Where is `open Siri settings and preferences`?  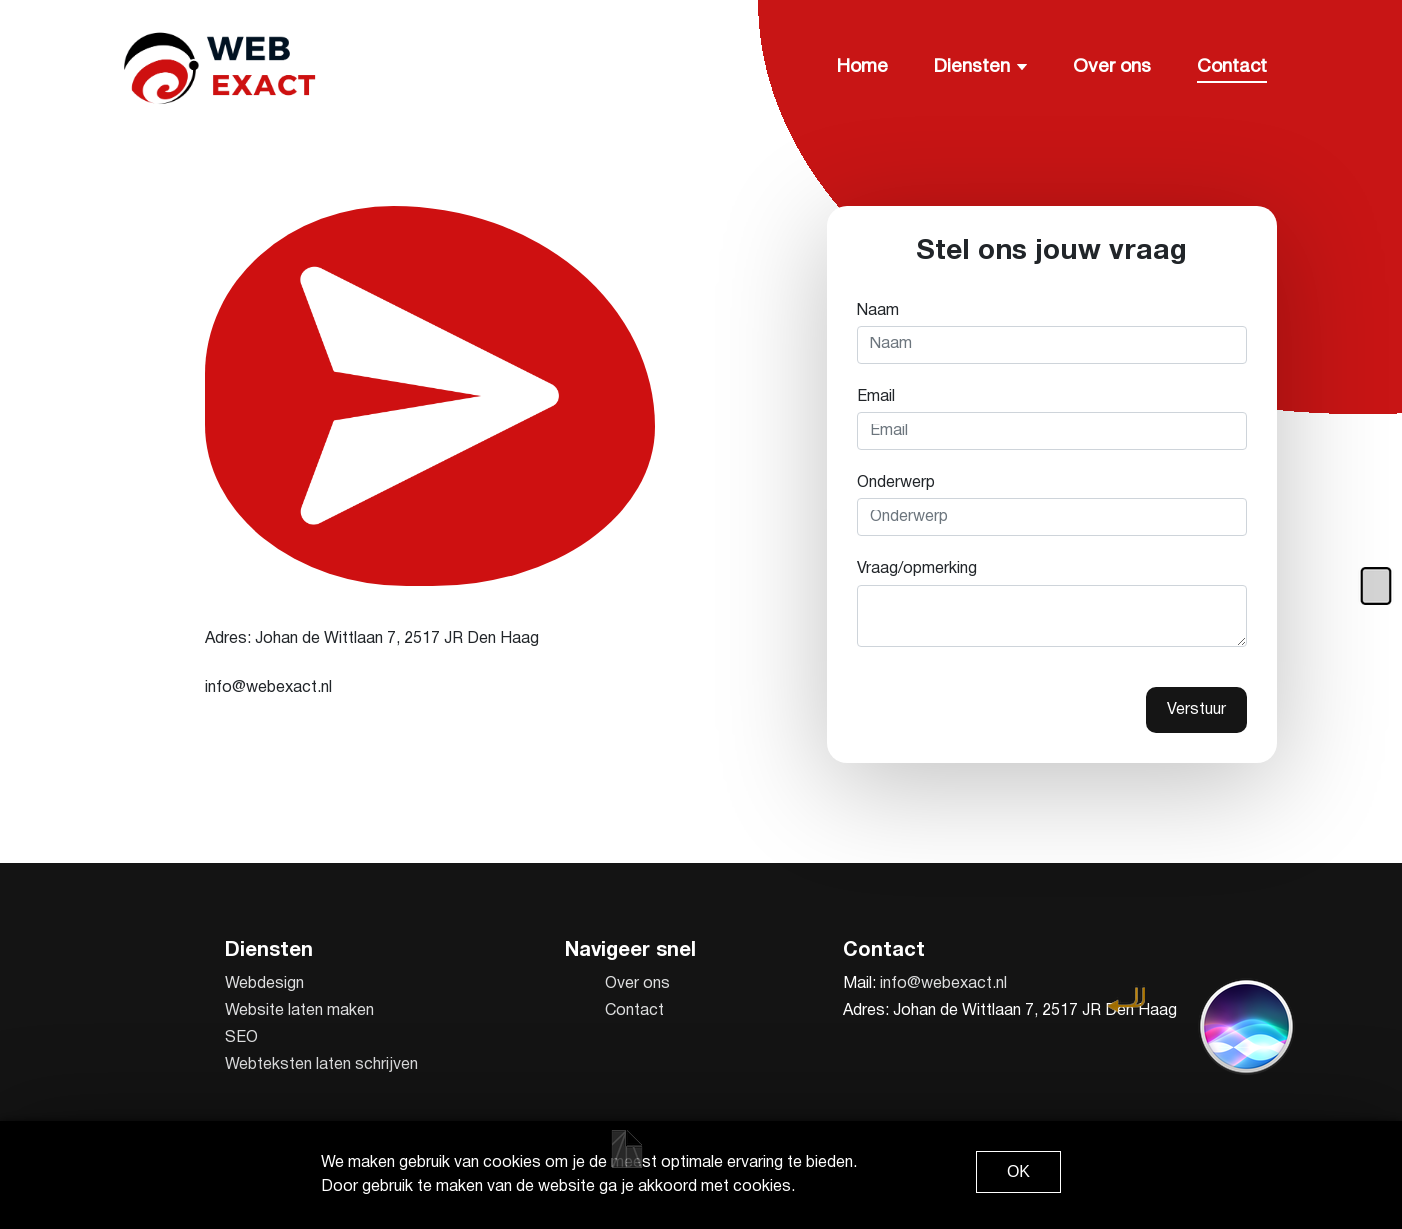 open Siri settings and preferences is located at coordinates (1246, 1026).